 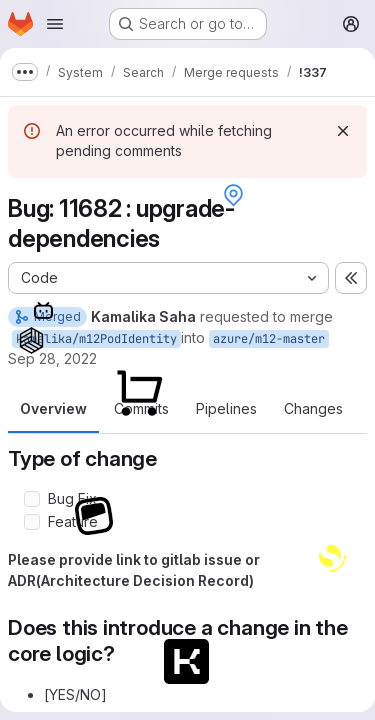 I want to click on opensearch branding or product logo, so click(x=332, y=558).